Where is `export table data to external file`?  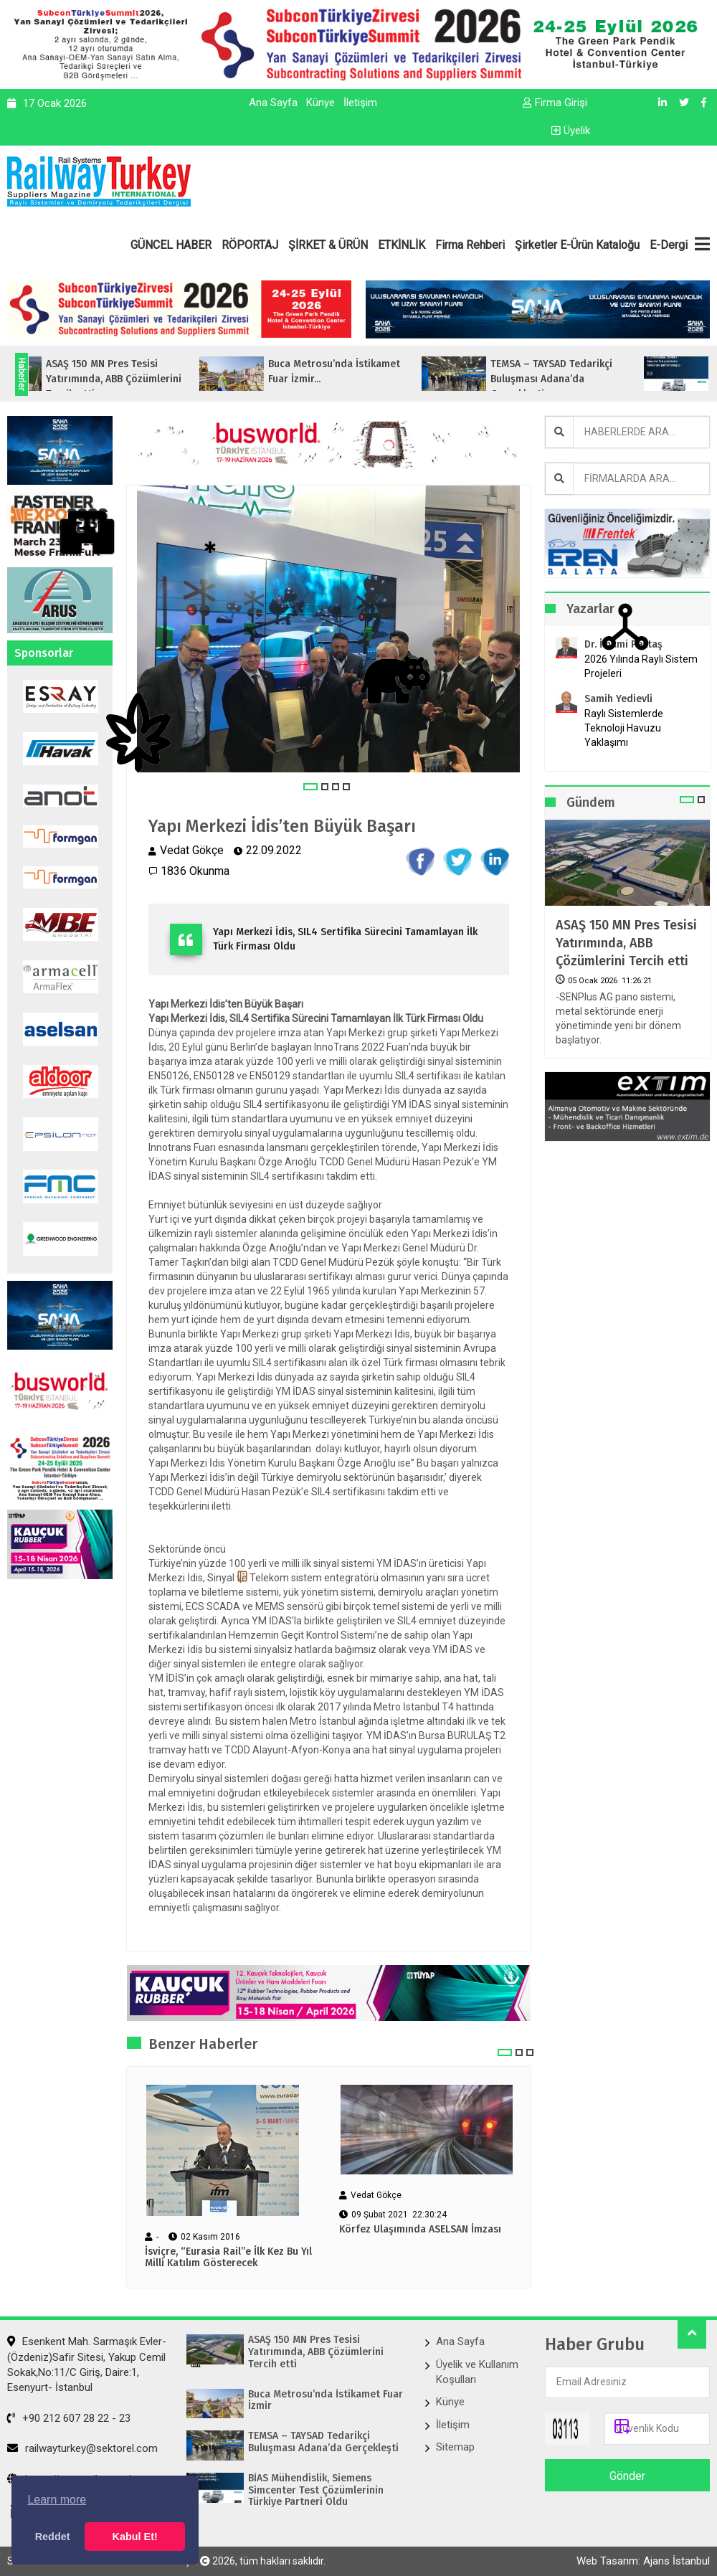 export table data to external file is located at coordinates (622, 2426).